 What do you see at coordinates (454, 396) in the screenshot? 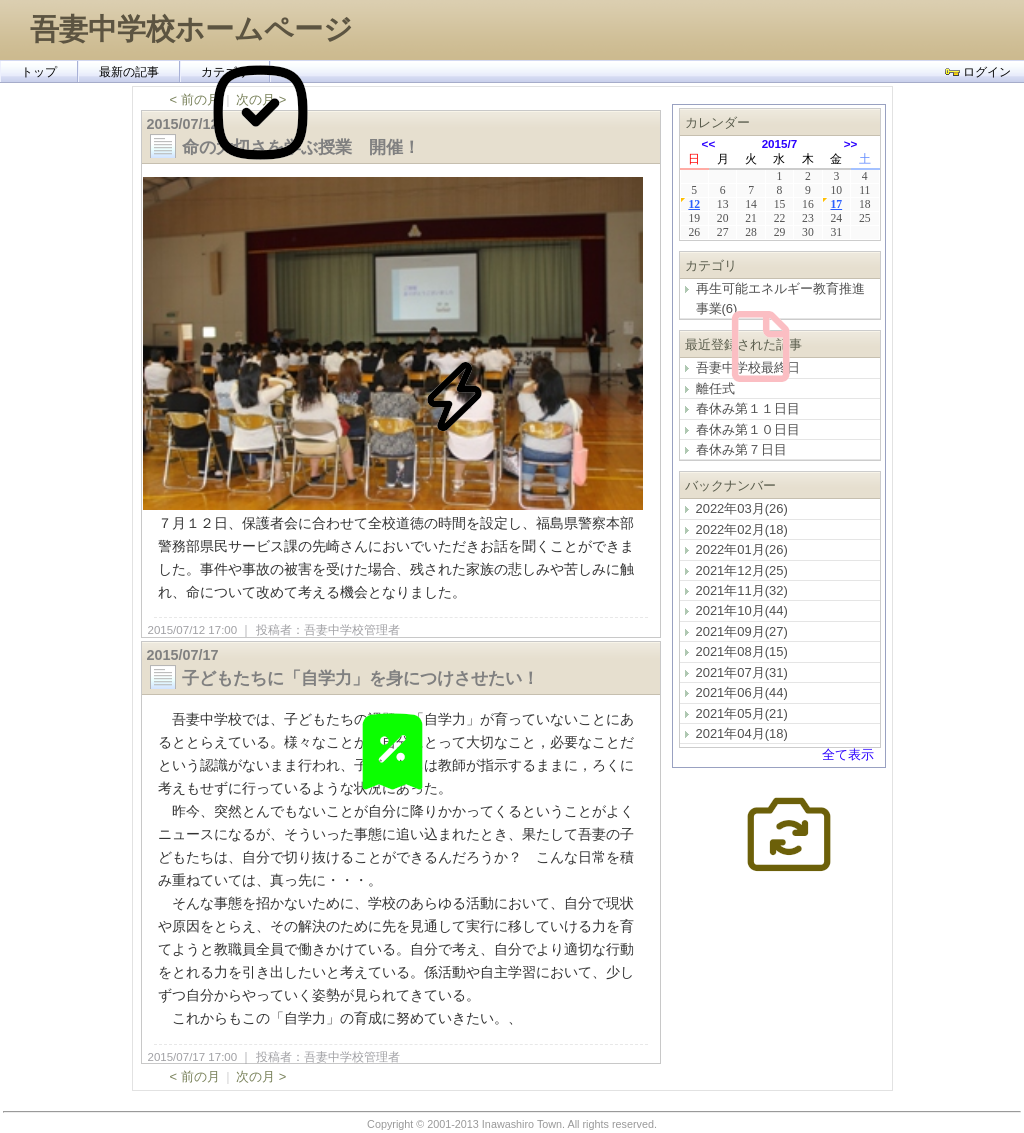
I see `indicates quick actions or shortcuts` at bounding box center [454, 396].